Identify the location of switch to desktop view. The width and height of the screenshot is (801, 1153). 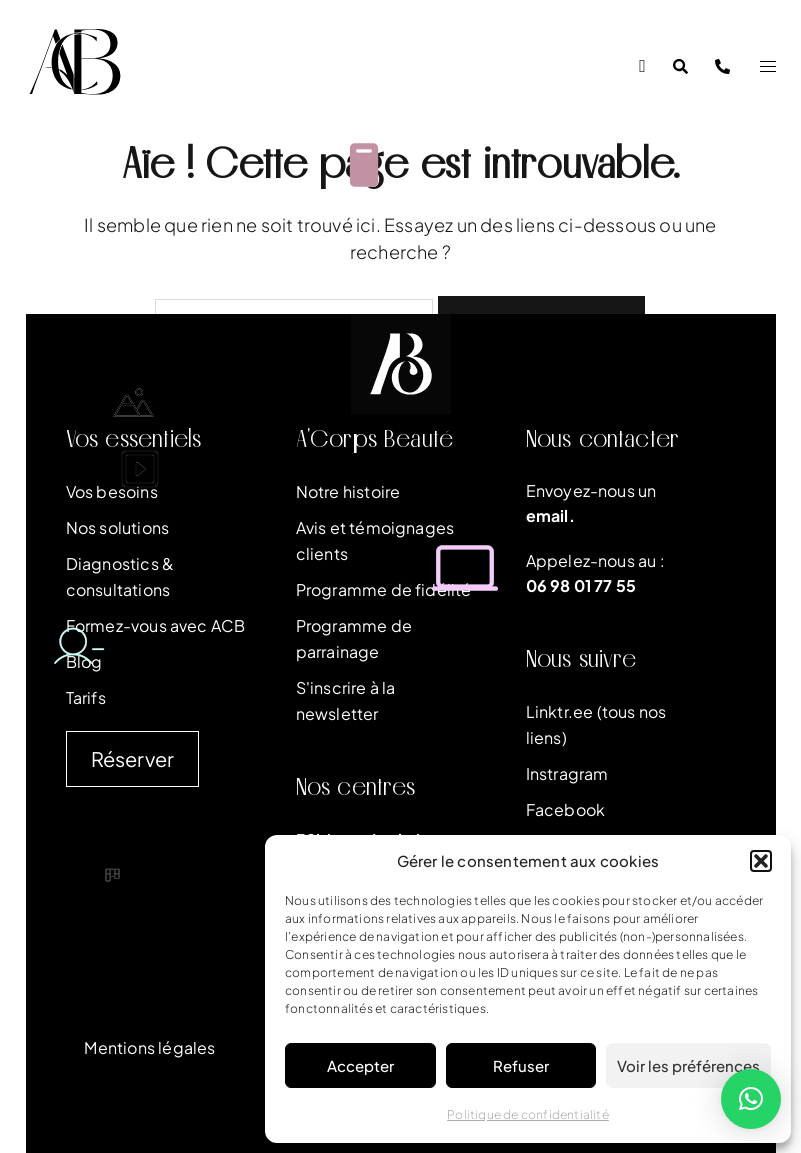
(465, 568).